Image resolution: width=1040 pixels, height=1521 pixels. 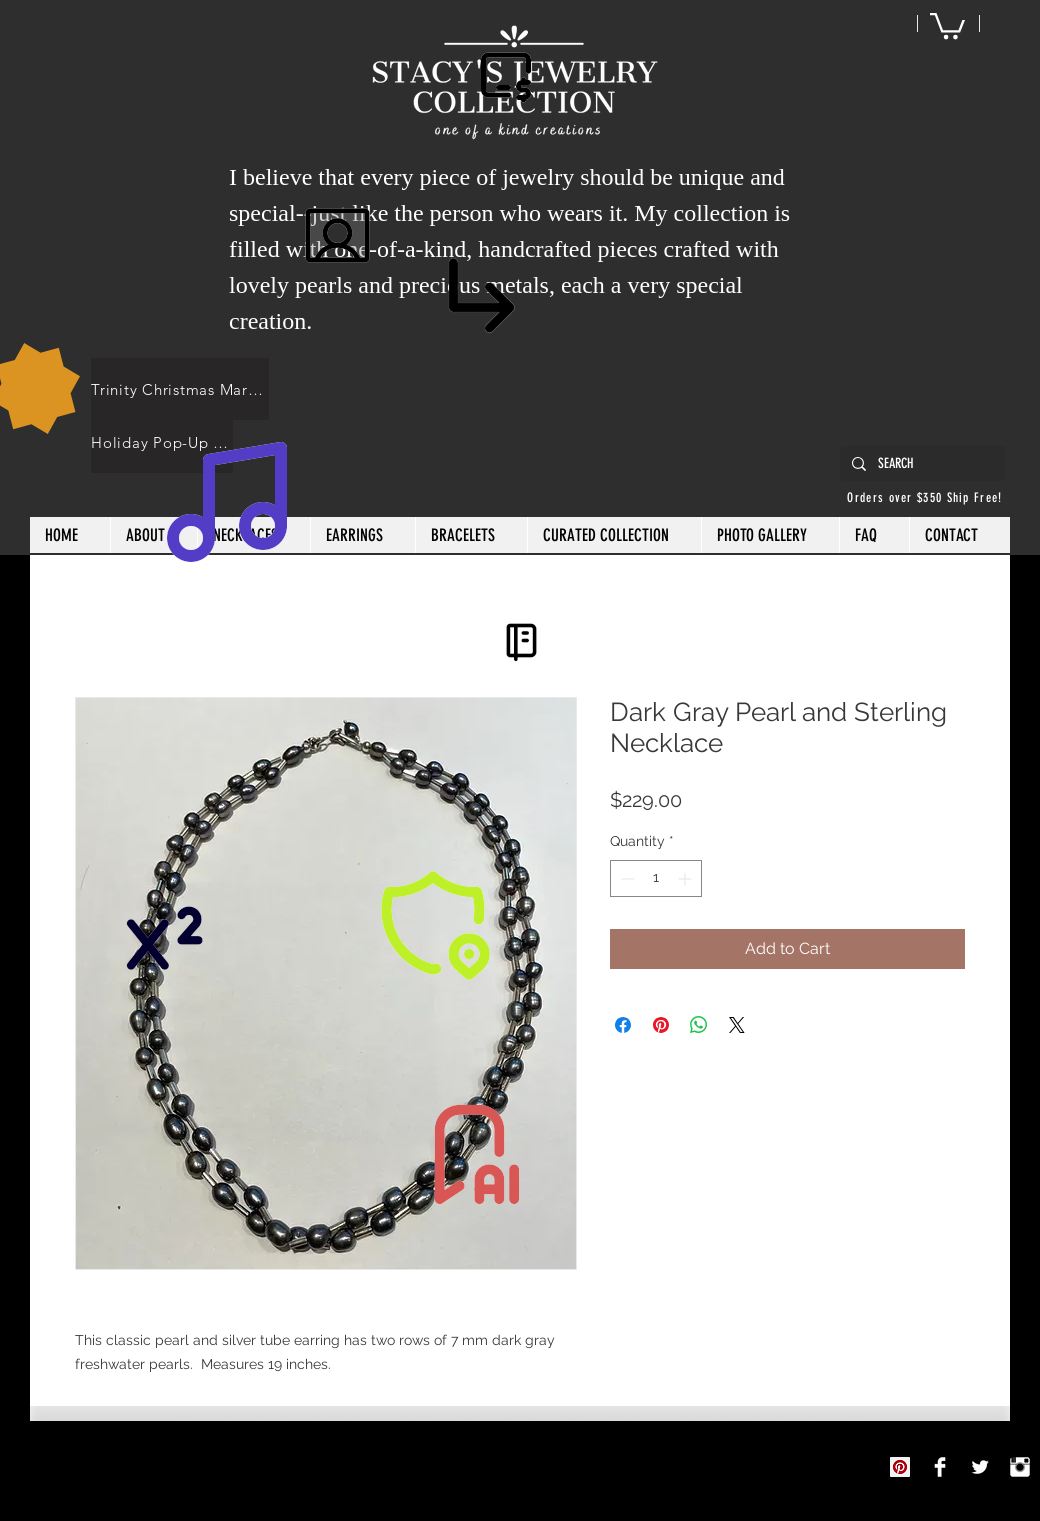 I want to click on view user profile card, so click(x=337, y=235).